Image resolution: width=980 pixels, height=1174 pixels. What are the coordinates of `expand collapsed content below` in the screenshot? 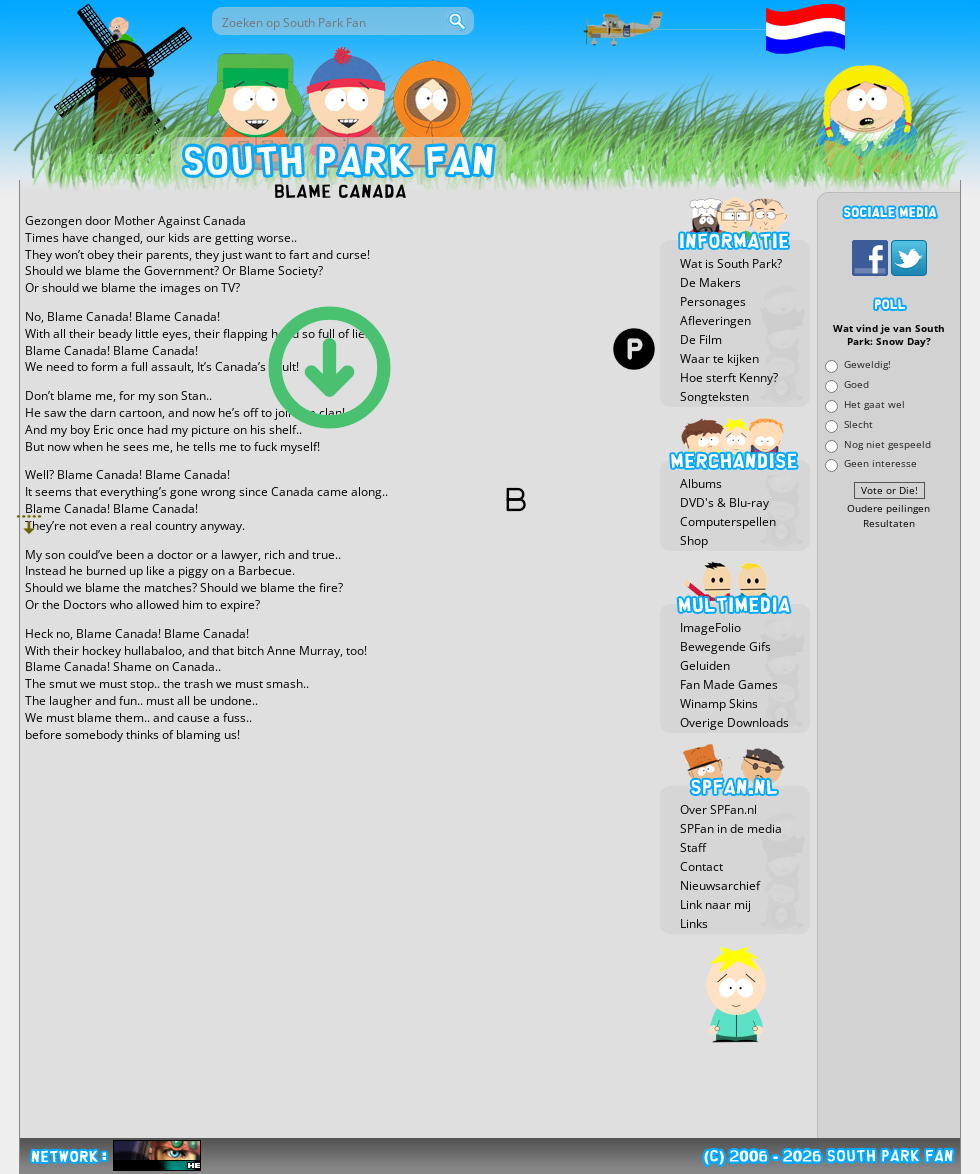 It's located at (29, 523).